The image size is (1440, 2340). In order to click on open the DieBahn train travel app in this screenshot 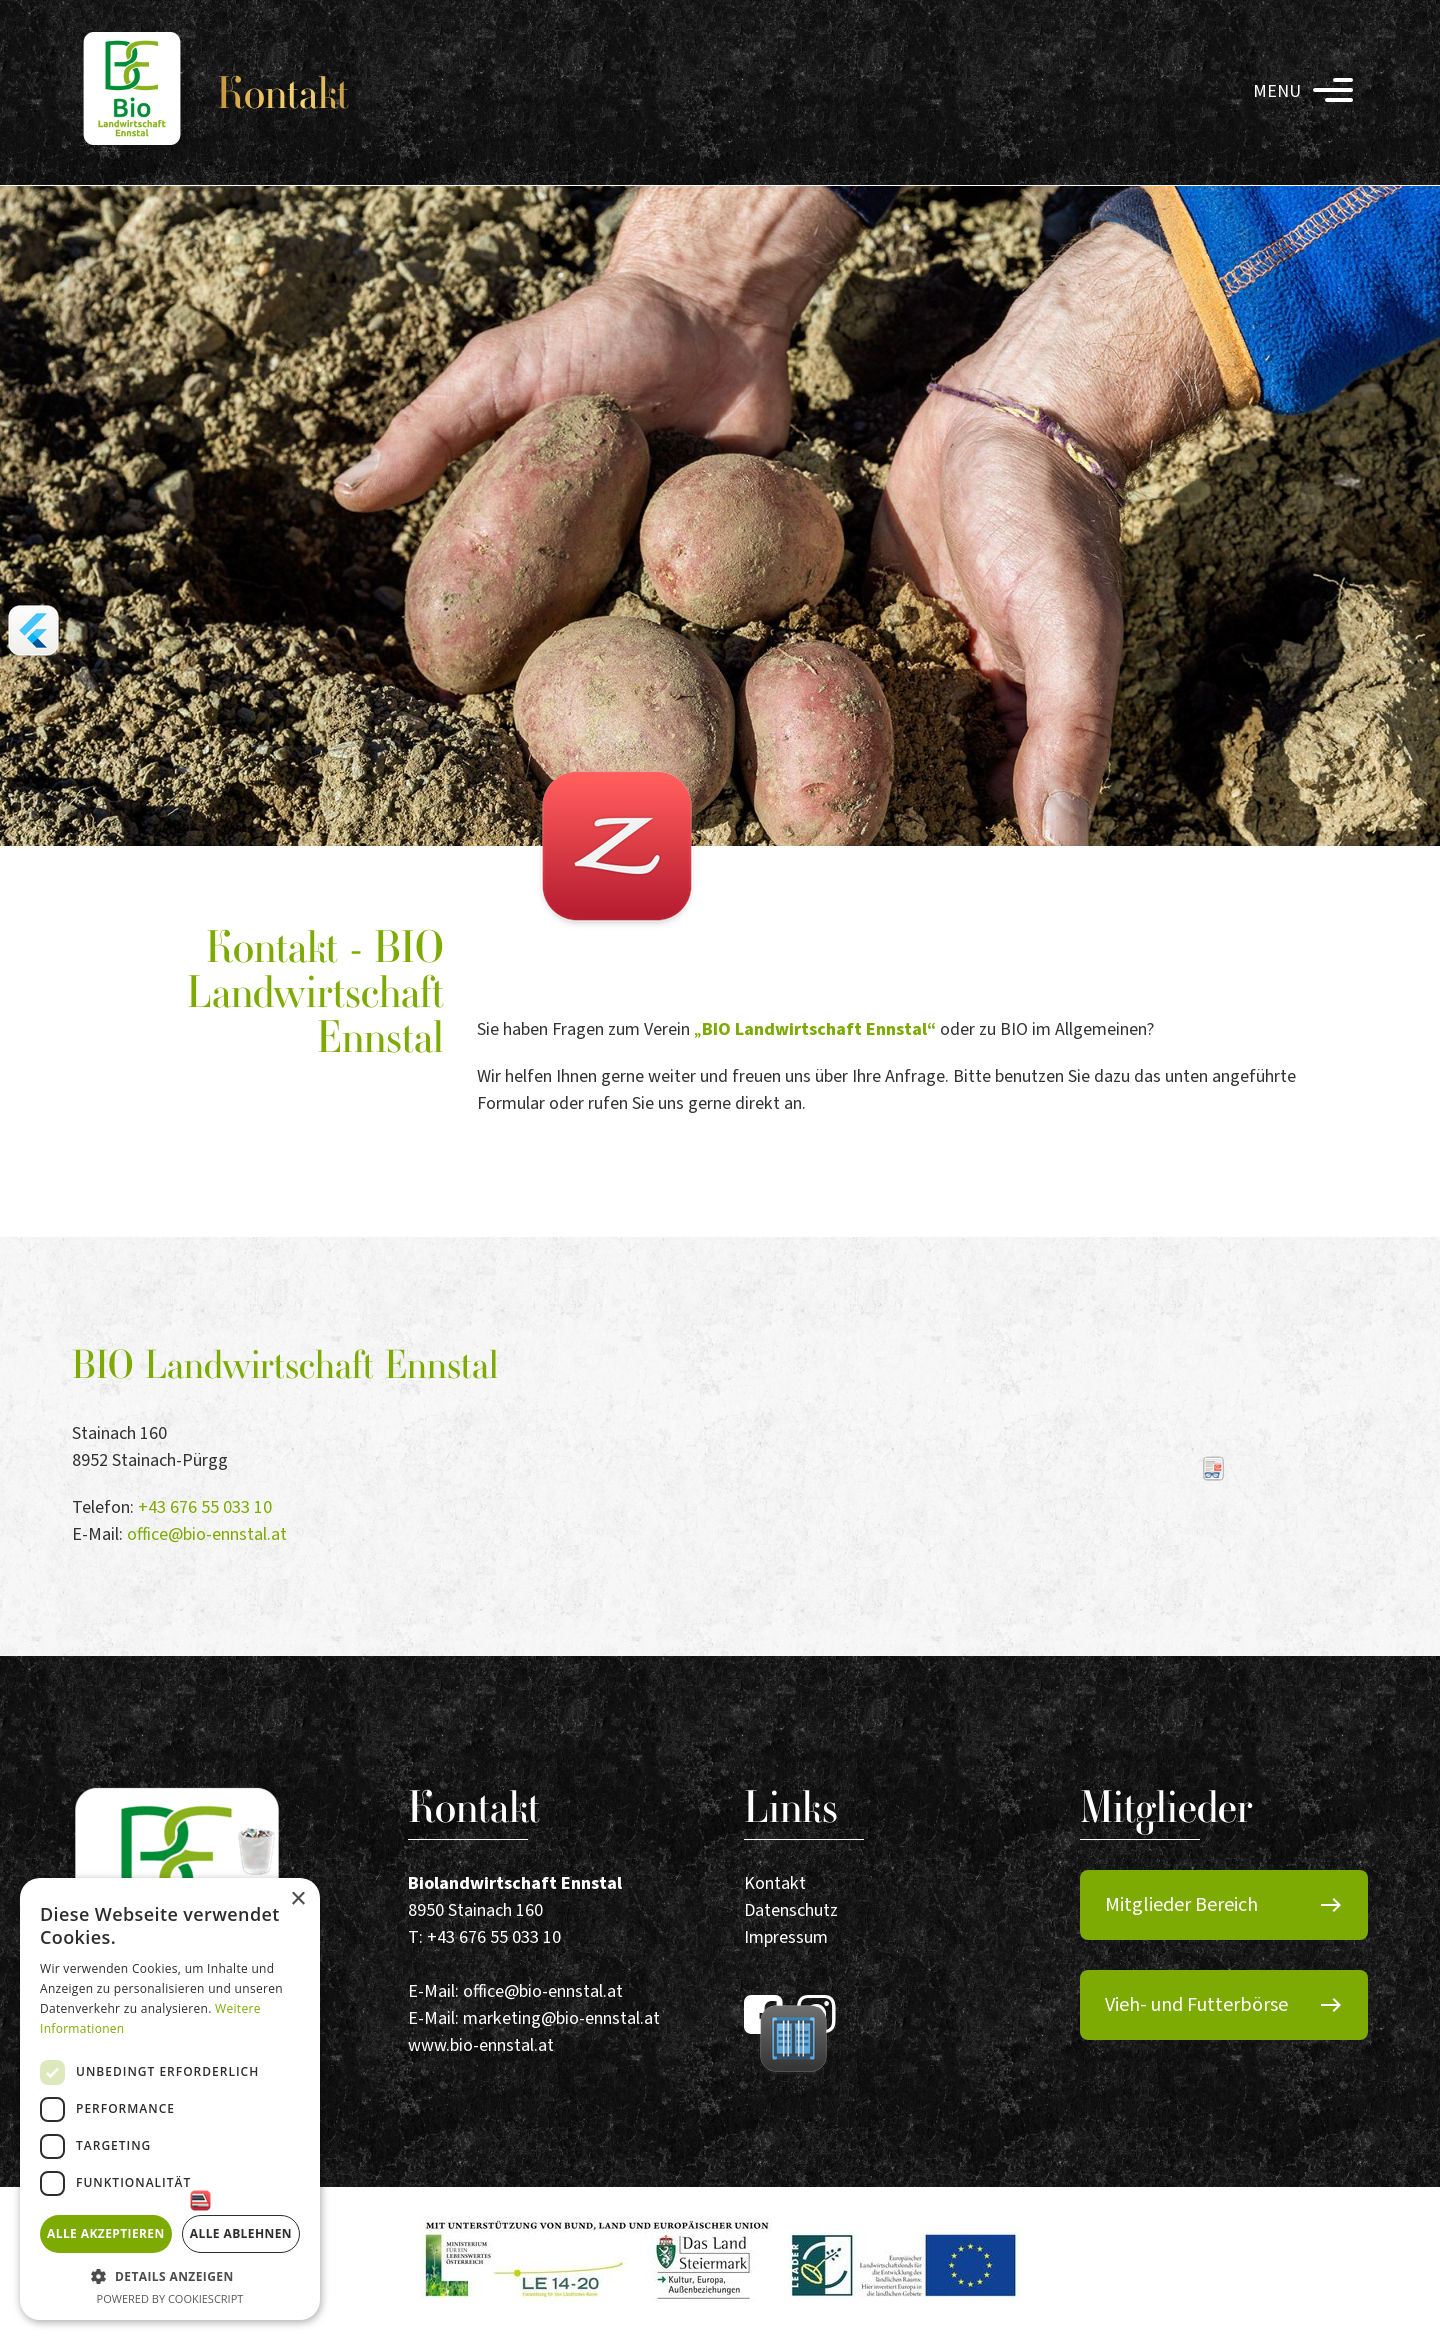, I will do `click(200, 2200)`.